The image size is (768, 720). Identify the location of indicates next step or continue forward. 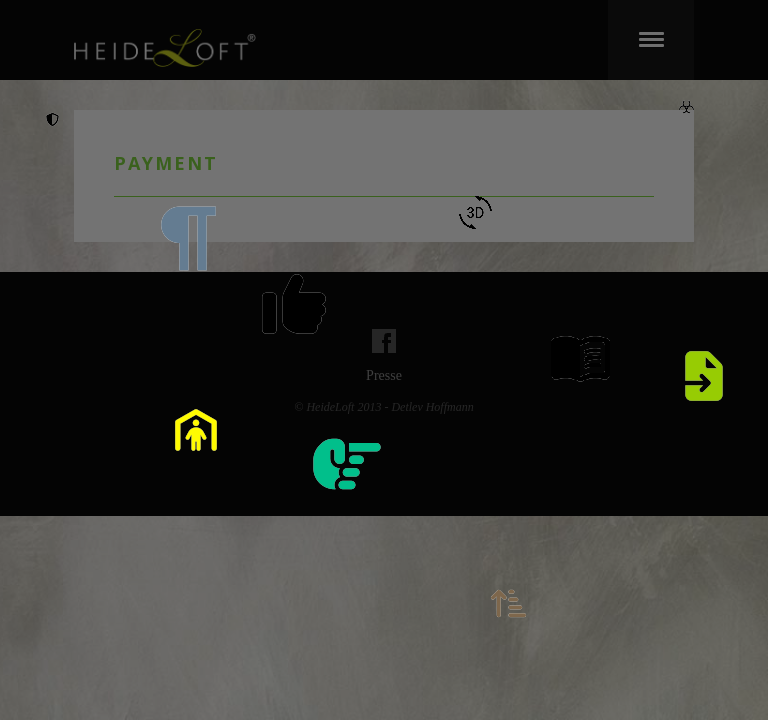
(347, 464).